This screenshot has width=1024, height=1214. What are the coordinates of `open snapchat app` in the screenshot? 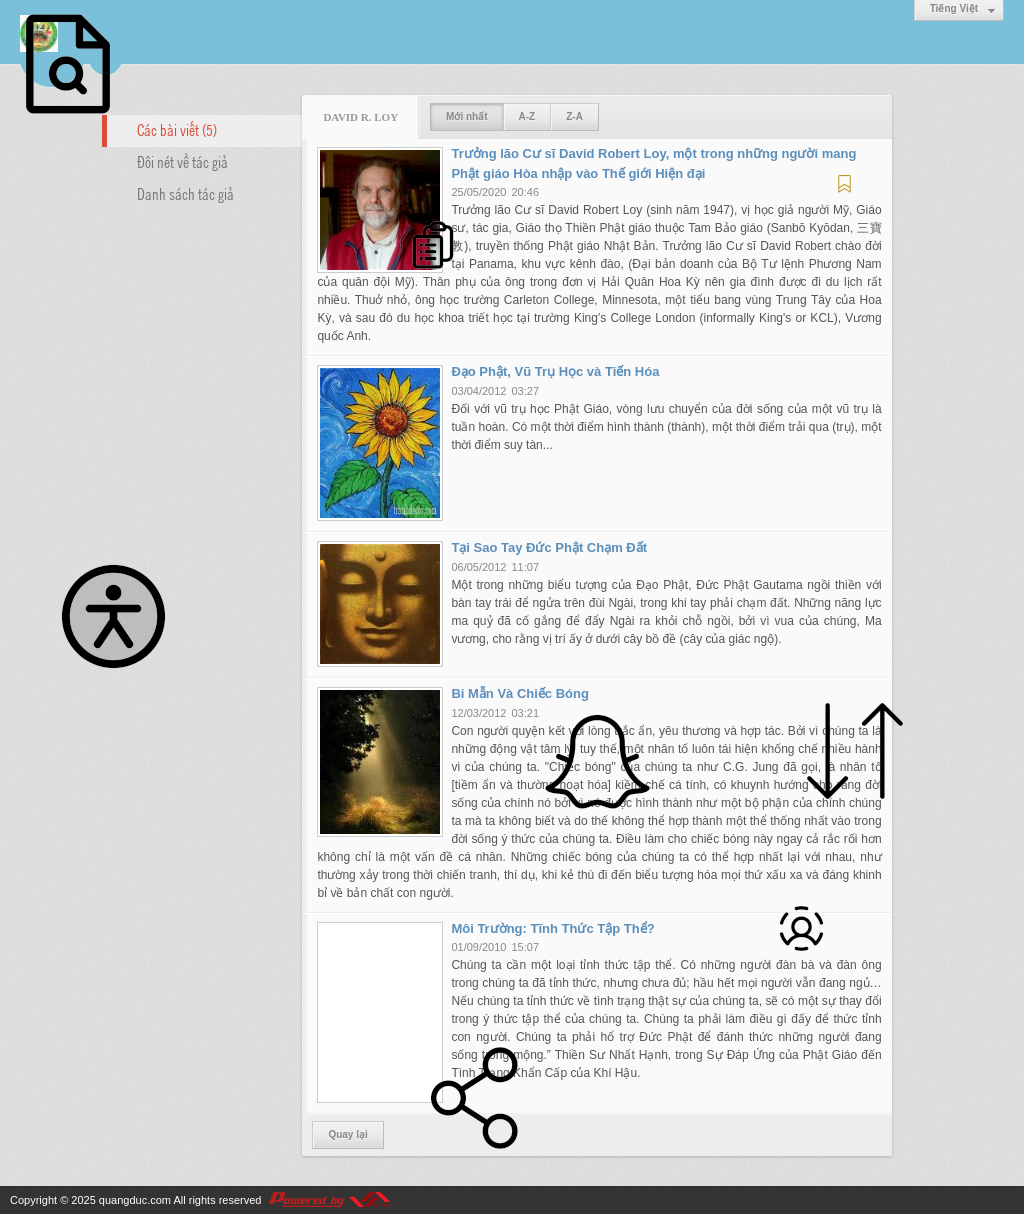 It's located at (597, 763).